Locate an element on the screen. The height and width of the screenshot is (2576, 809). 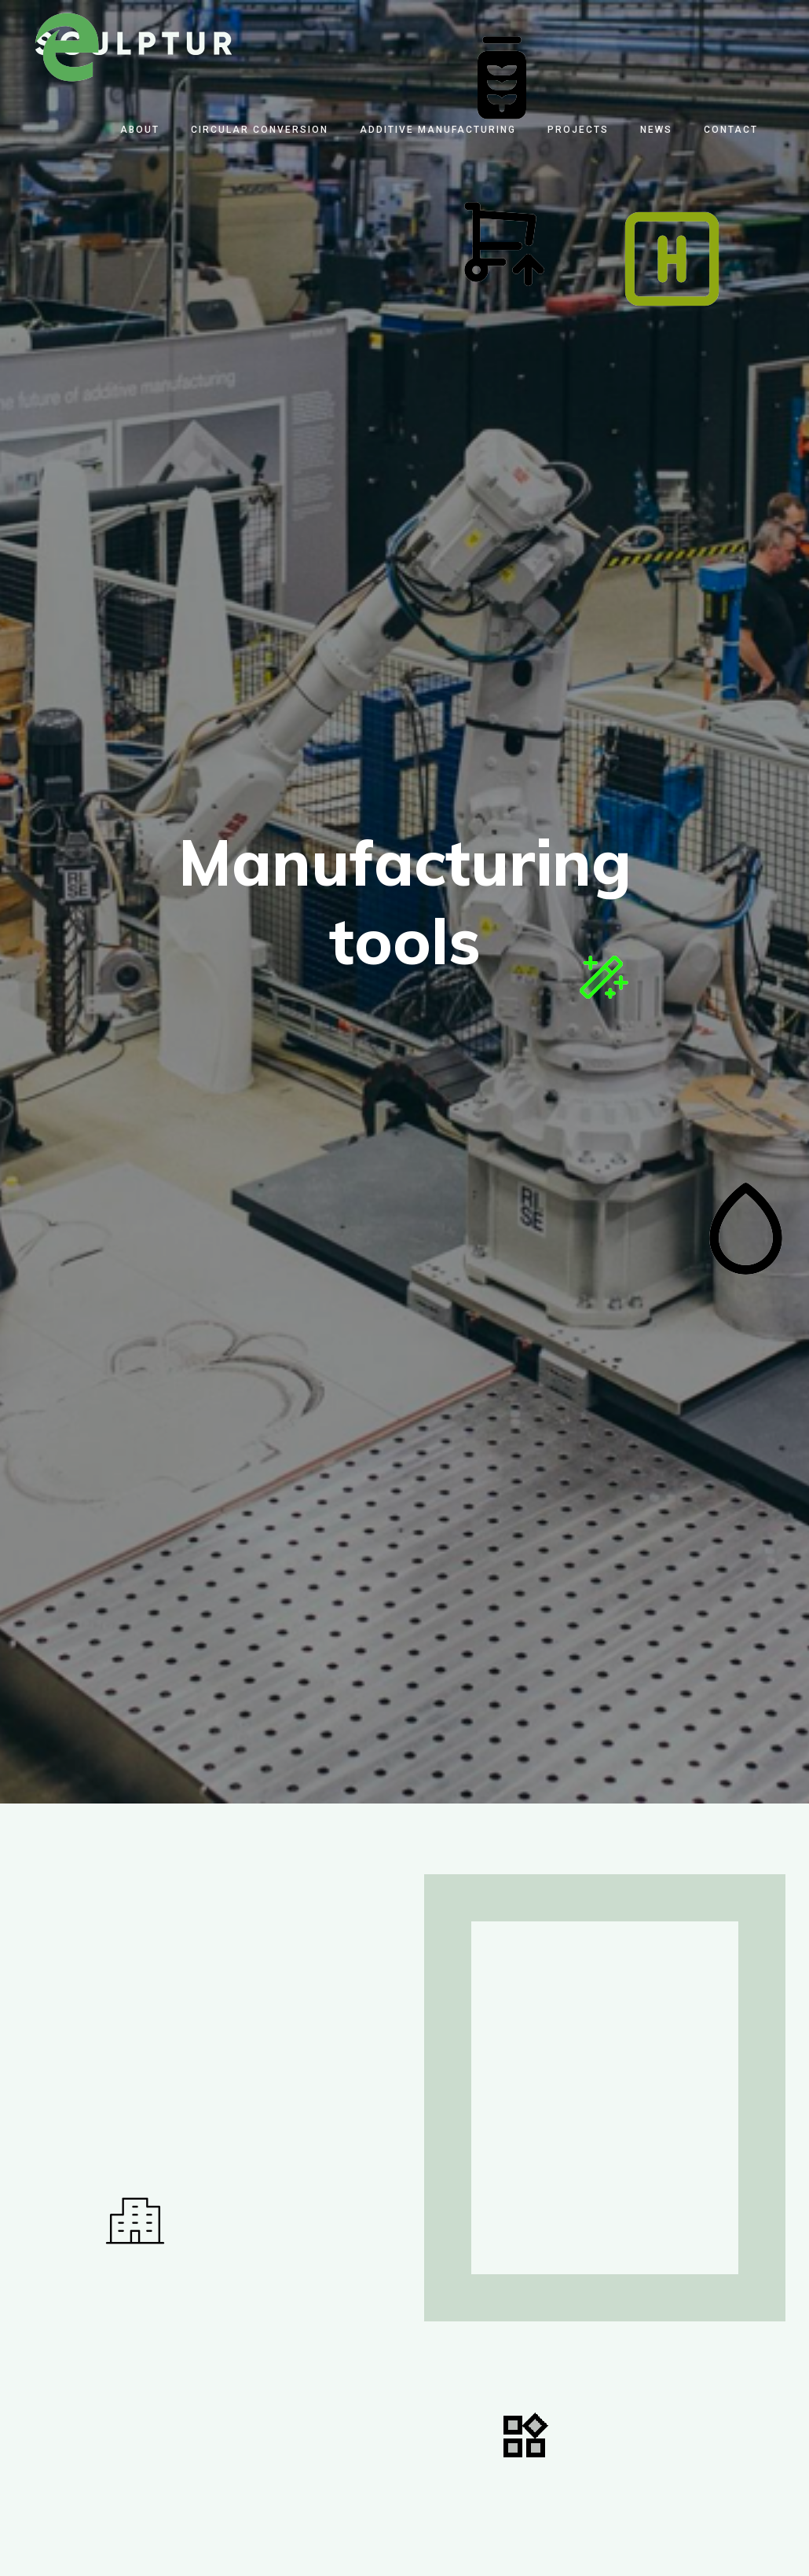
apply auto-enhance or smart adjustments is located at coordinates (601, 977).